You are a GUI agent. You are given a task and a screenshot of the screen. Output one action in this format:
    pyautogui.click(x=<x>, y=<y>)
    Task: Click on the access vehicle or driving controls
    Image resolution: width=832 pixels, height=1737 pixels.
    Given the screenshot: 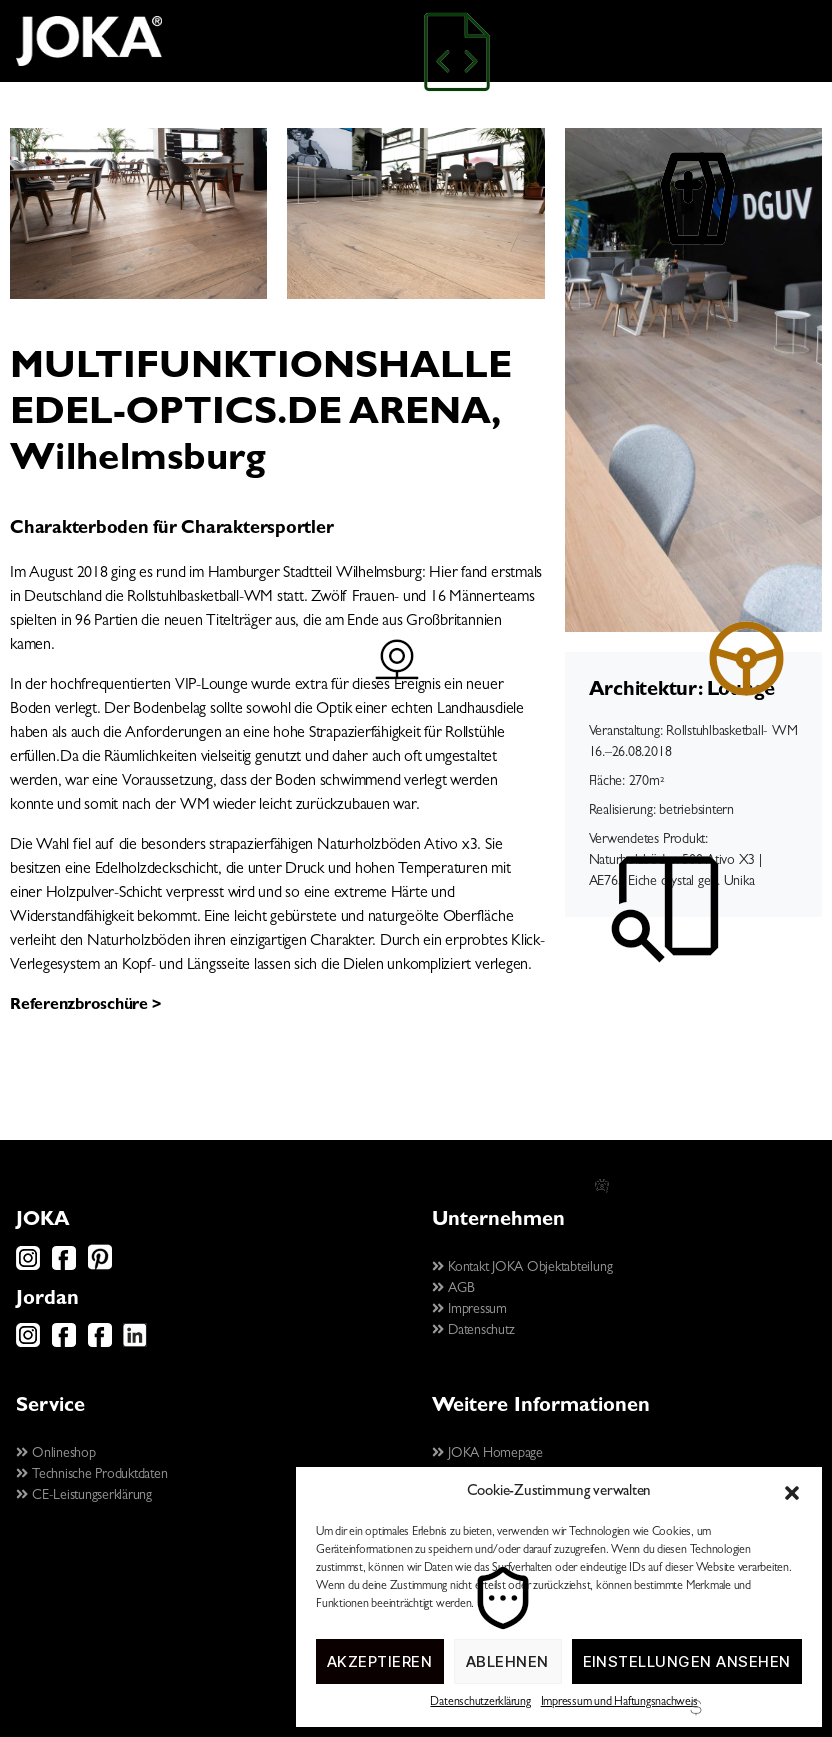 What is the action you would take?
    pyautogui.click(x=746, y=658)
    